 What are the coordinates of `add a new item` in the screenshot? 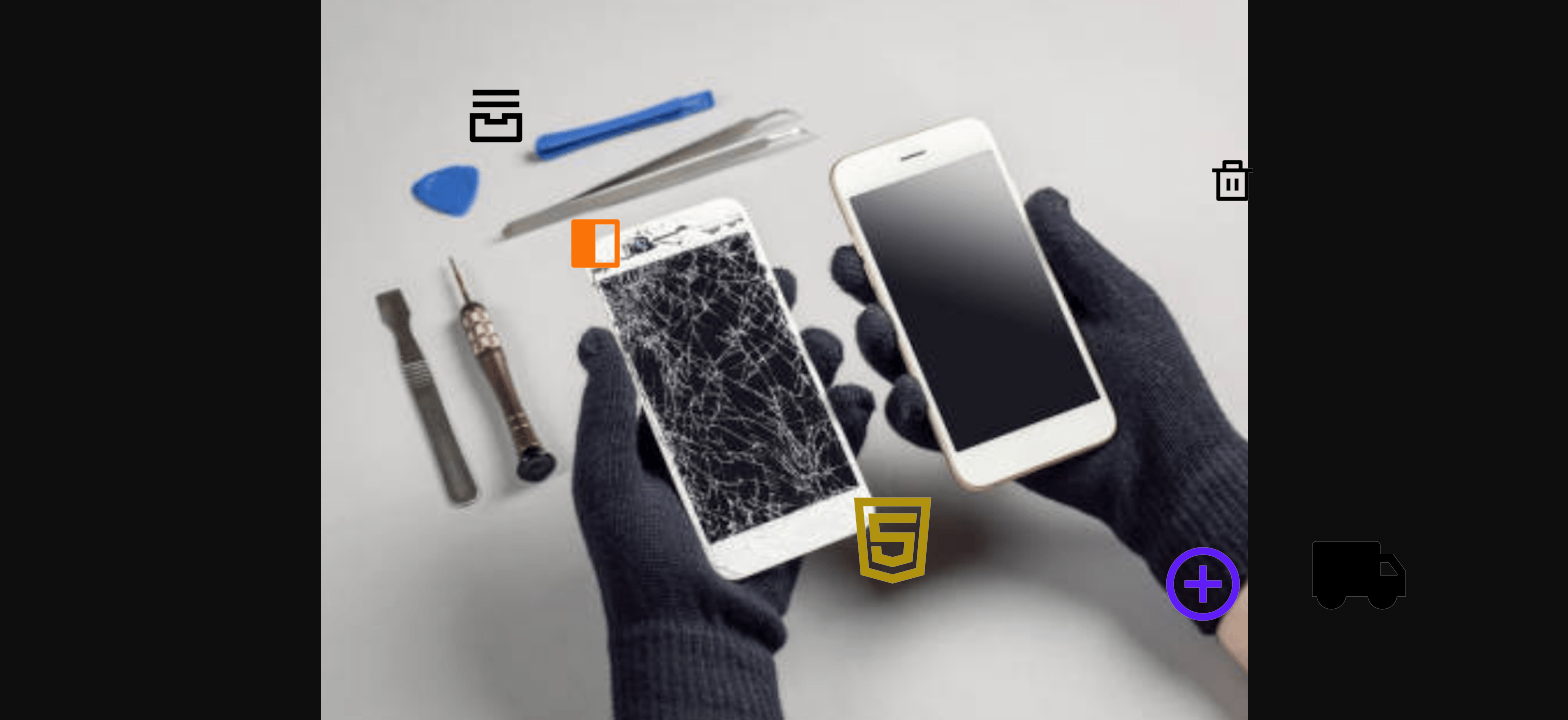 It's located at (1203, 584).